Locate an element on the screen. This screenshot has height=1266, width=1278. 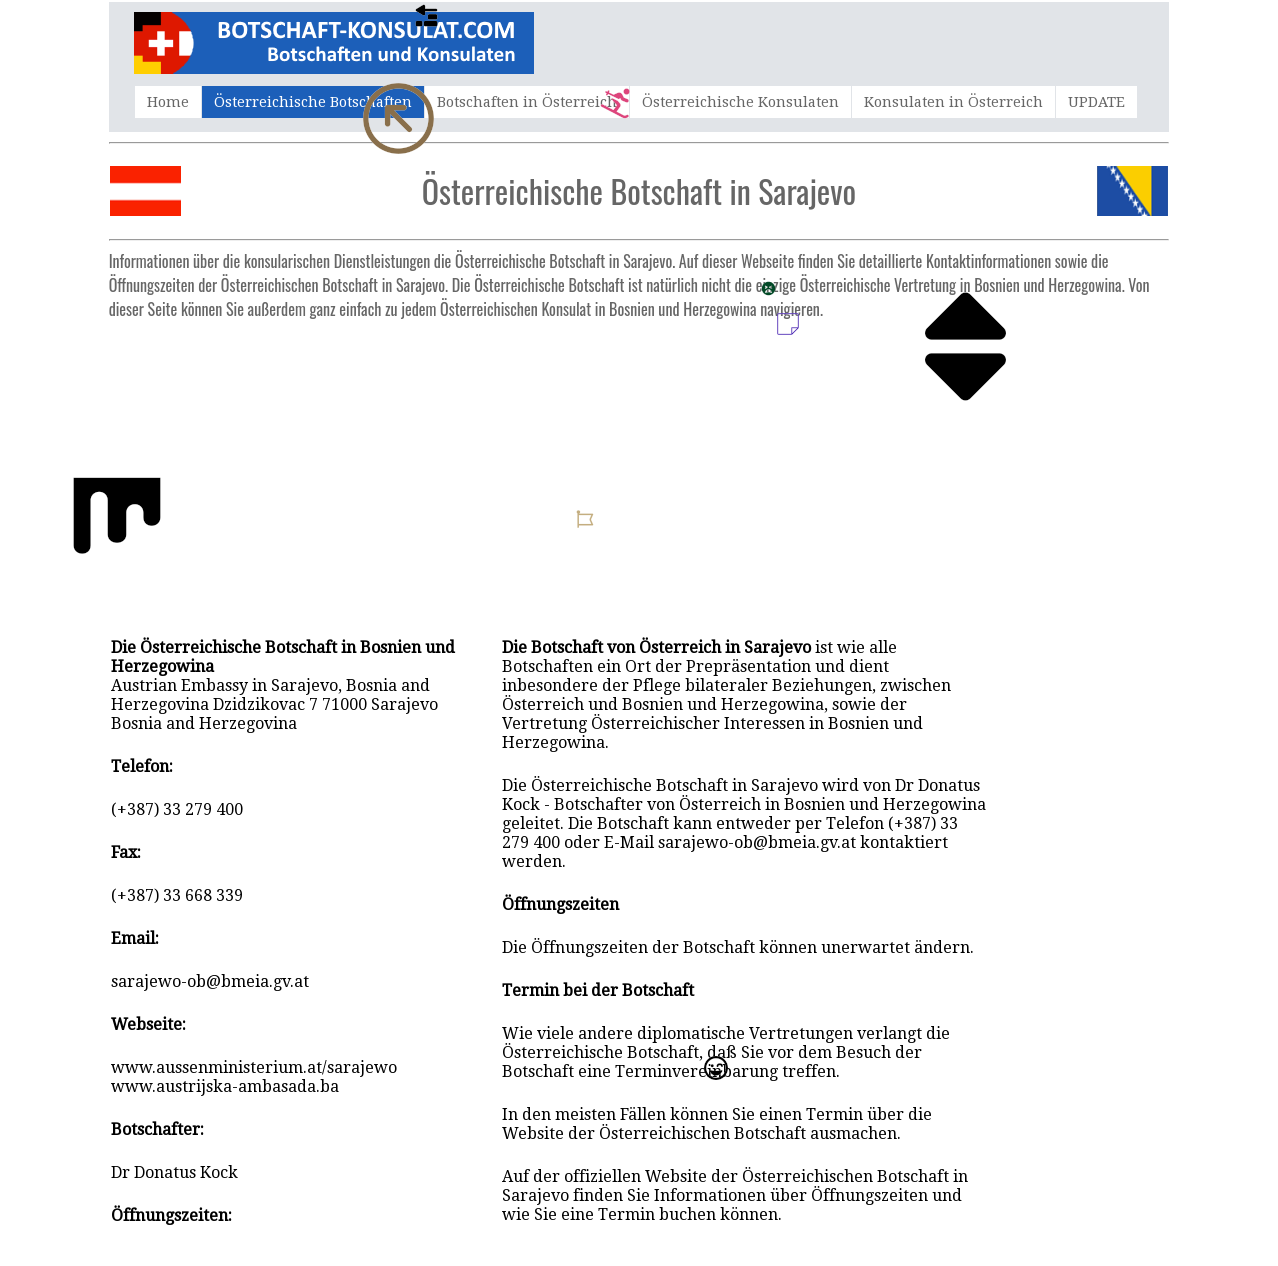
sort items in no particular order is located at coordinates (965, 346).